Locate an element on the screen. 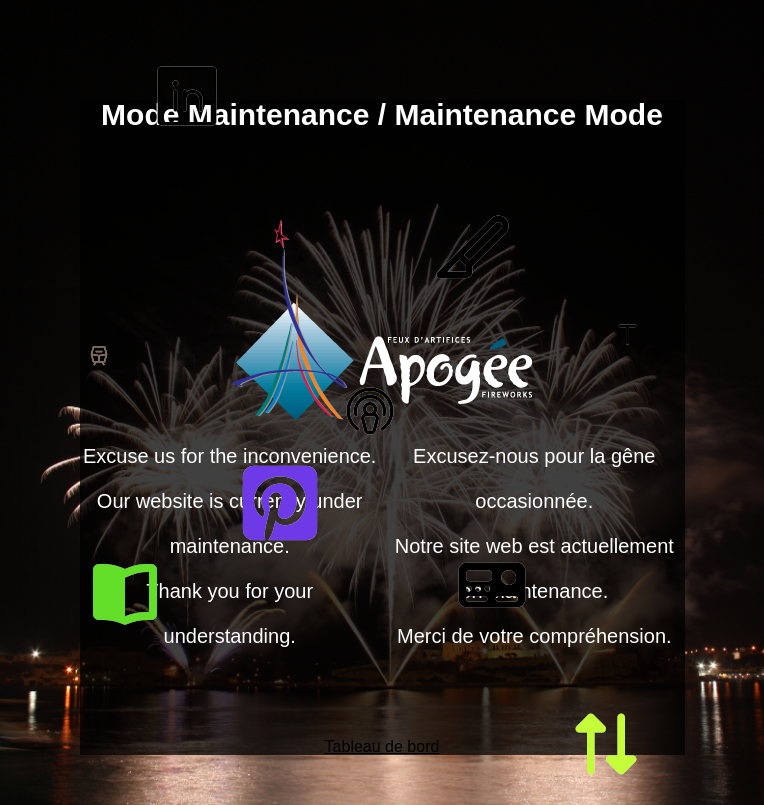  slice or cut selected content is located at coordinates (472, 248).